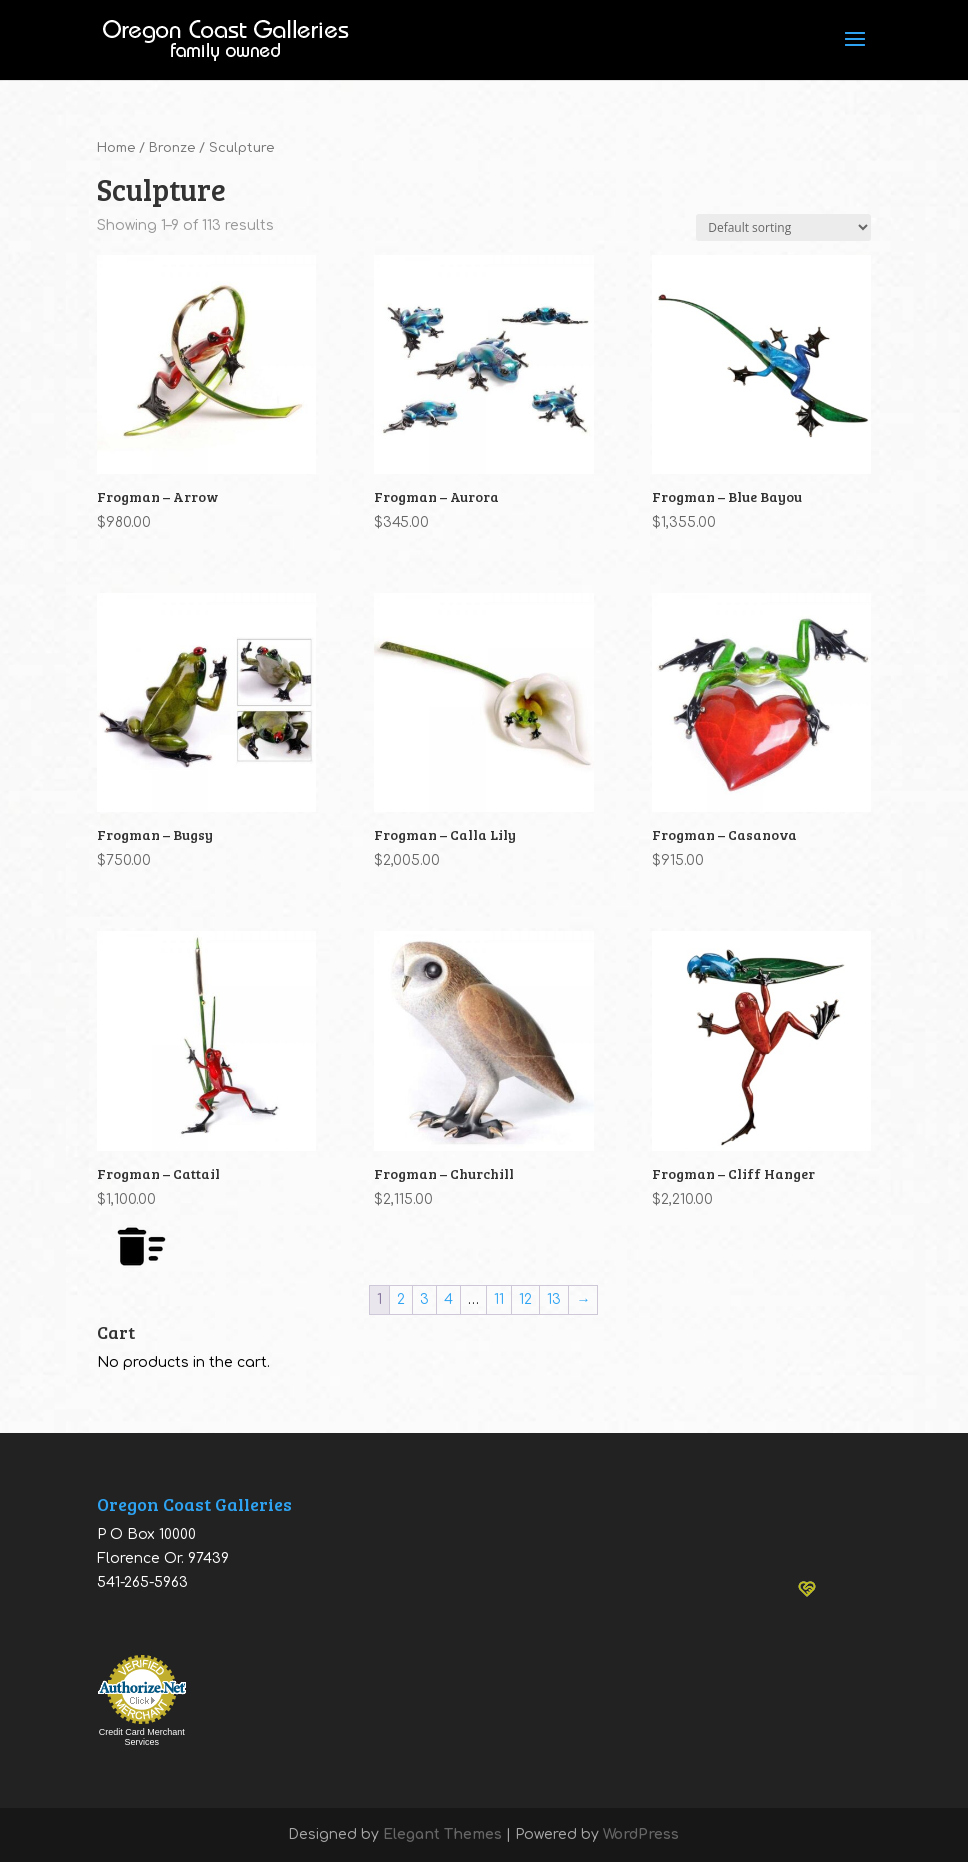  Describe the element at coordinates (807, 1589) in the screenshot. I see `support a charitable cause or donation` at that location.